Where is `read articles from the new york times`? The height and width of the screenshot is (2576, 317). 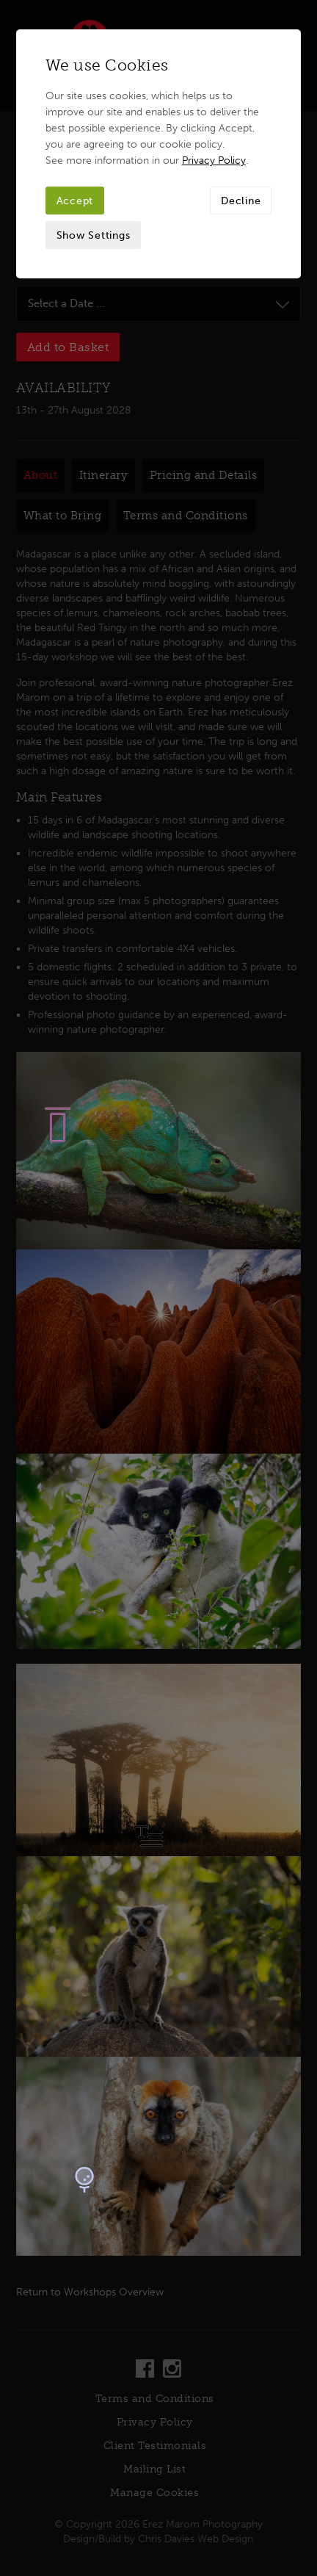
read articles from the new york times is located at coordinates (147, 1836).